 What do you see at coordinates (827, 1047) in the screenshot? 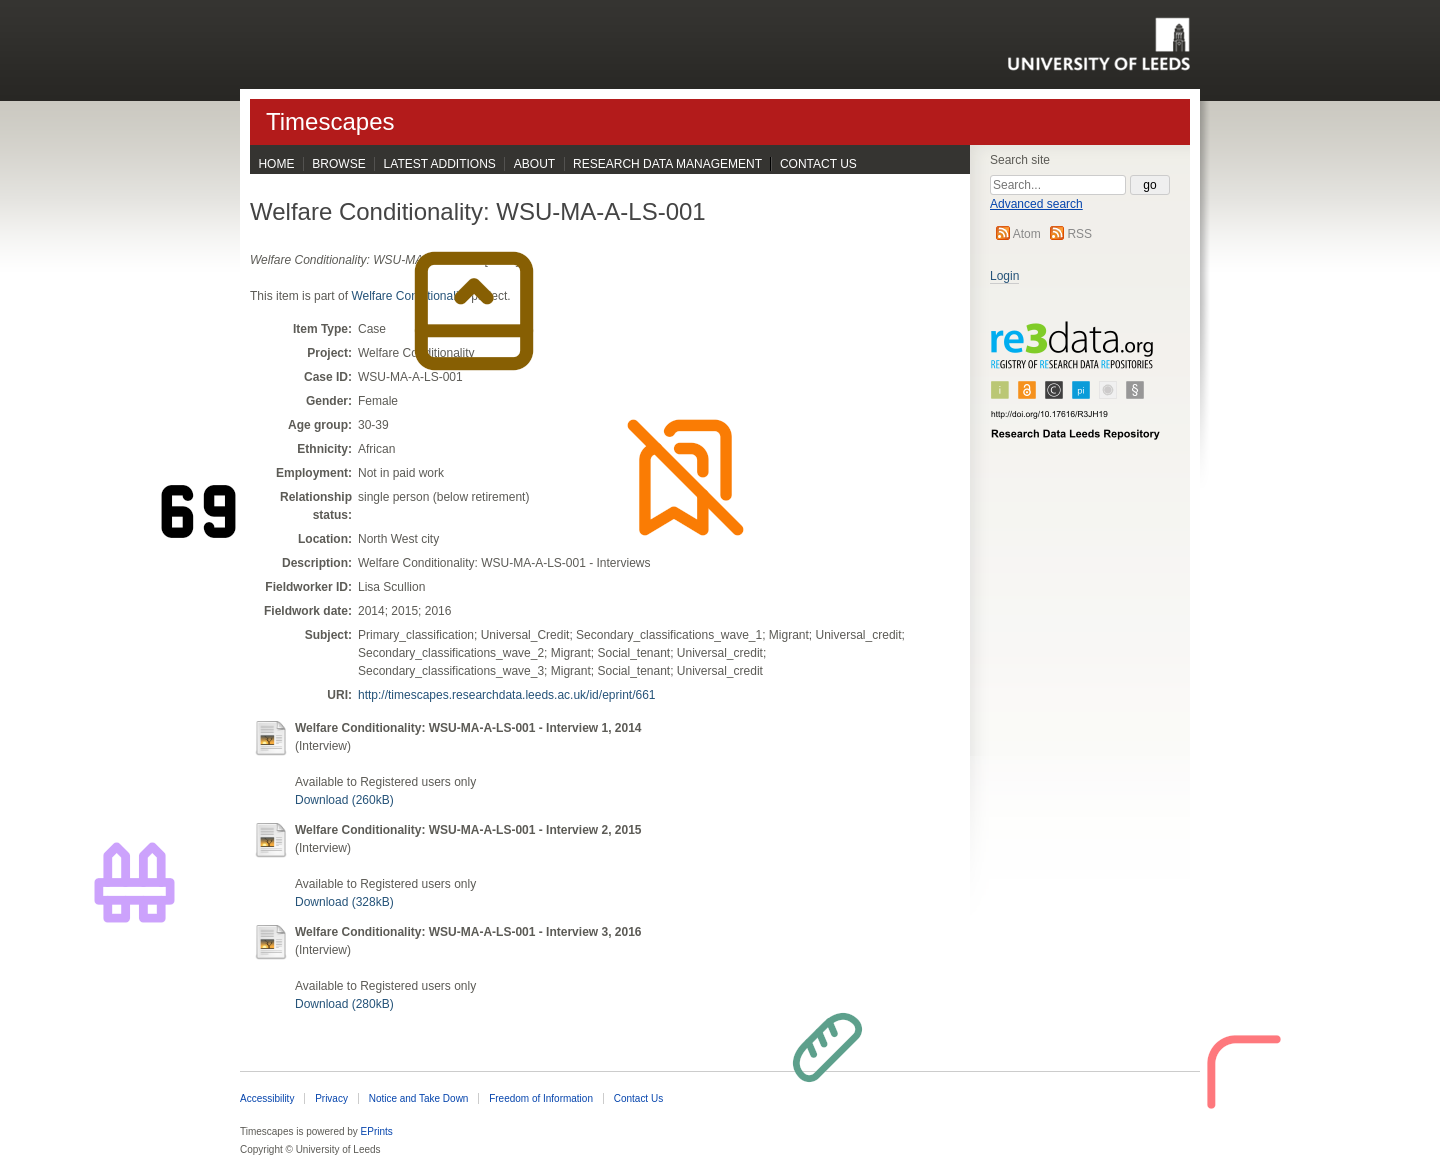
I see `browse bakery or bread products` at bounding box center [827, 1047].